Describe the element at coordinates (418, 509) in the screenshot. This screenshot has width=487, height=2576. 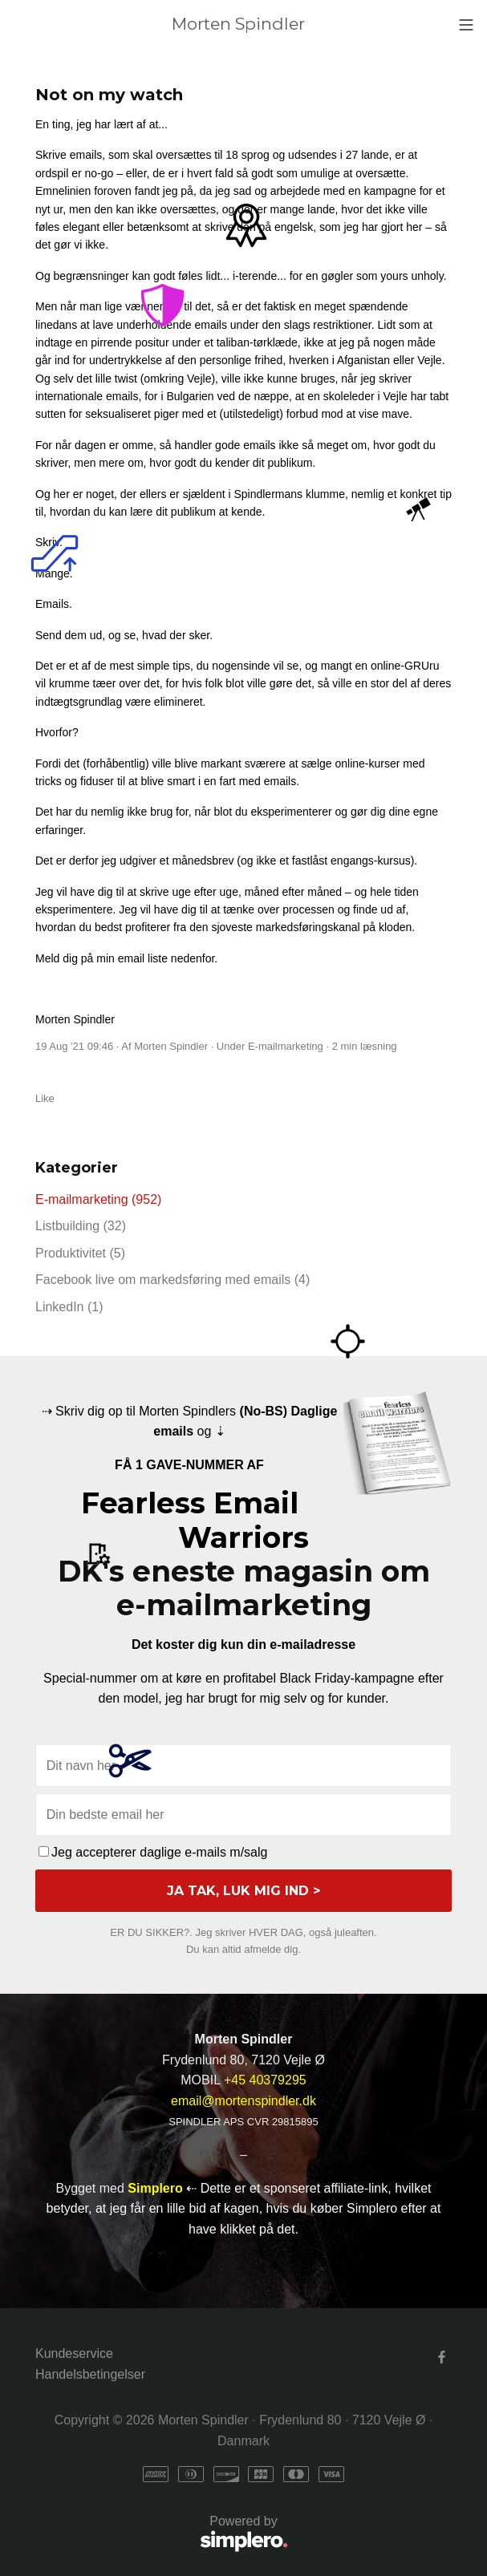
I see `explore or discover new content` at that location.